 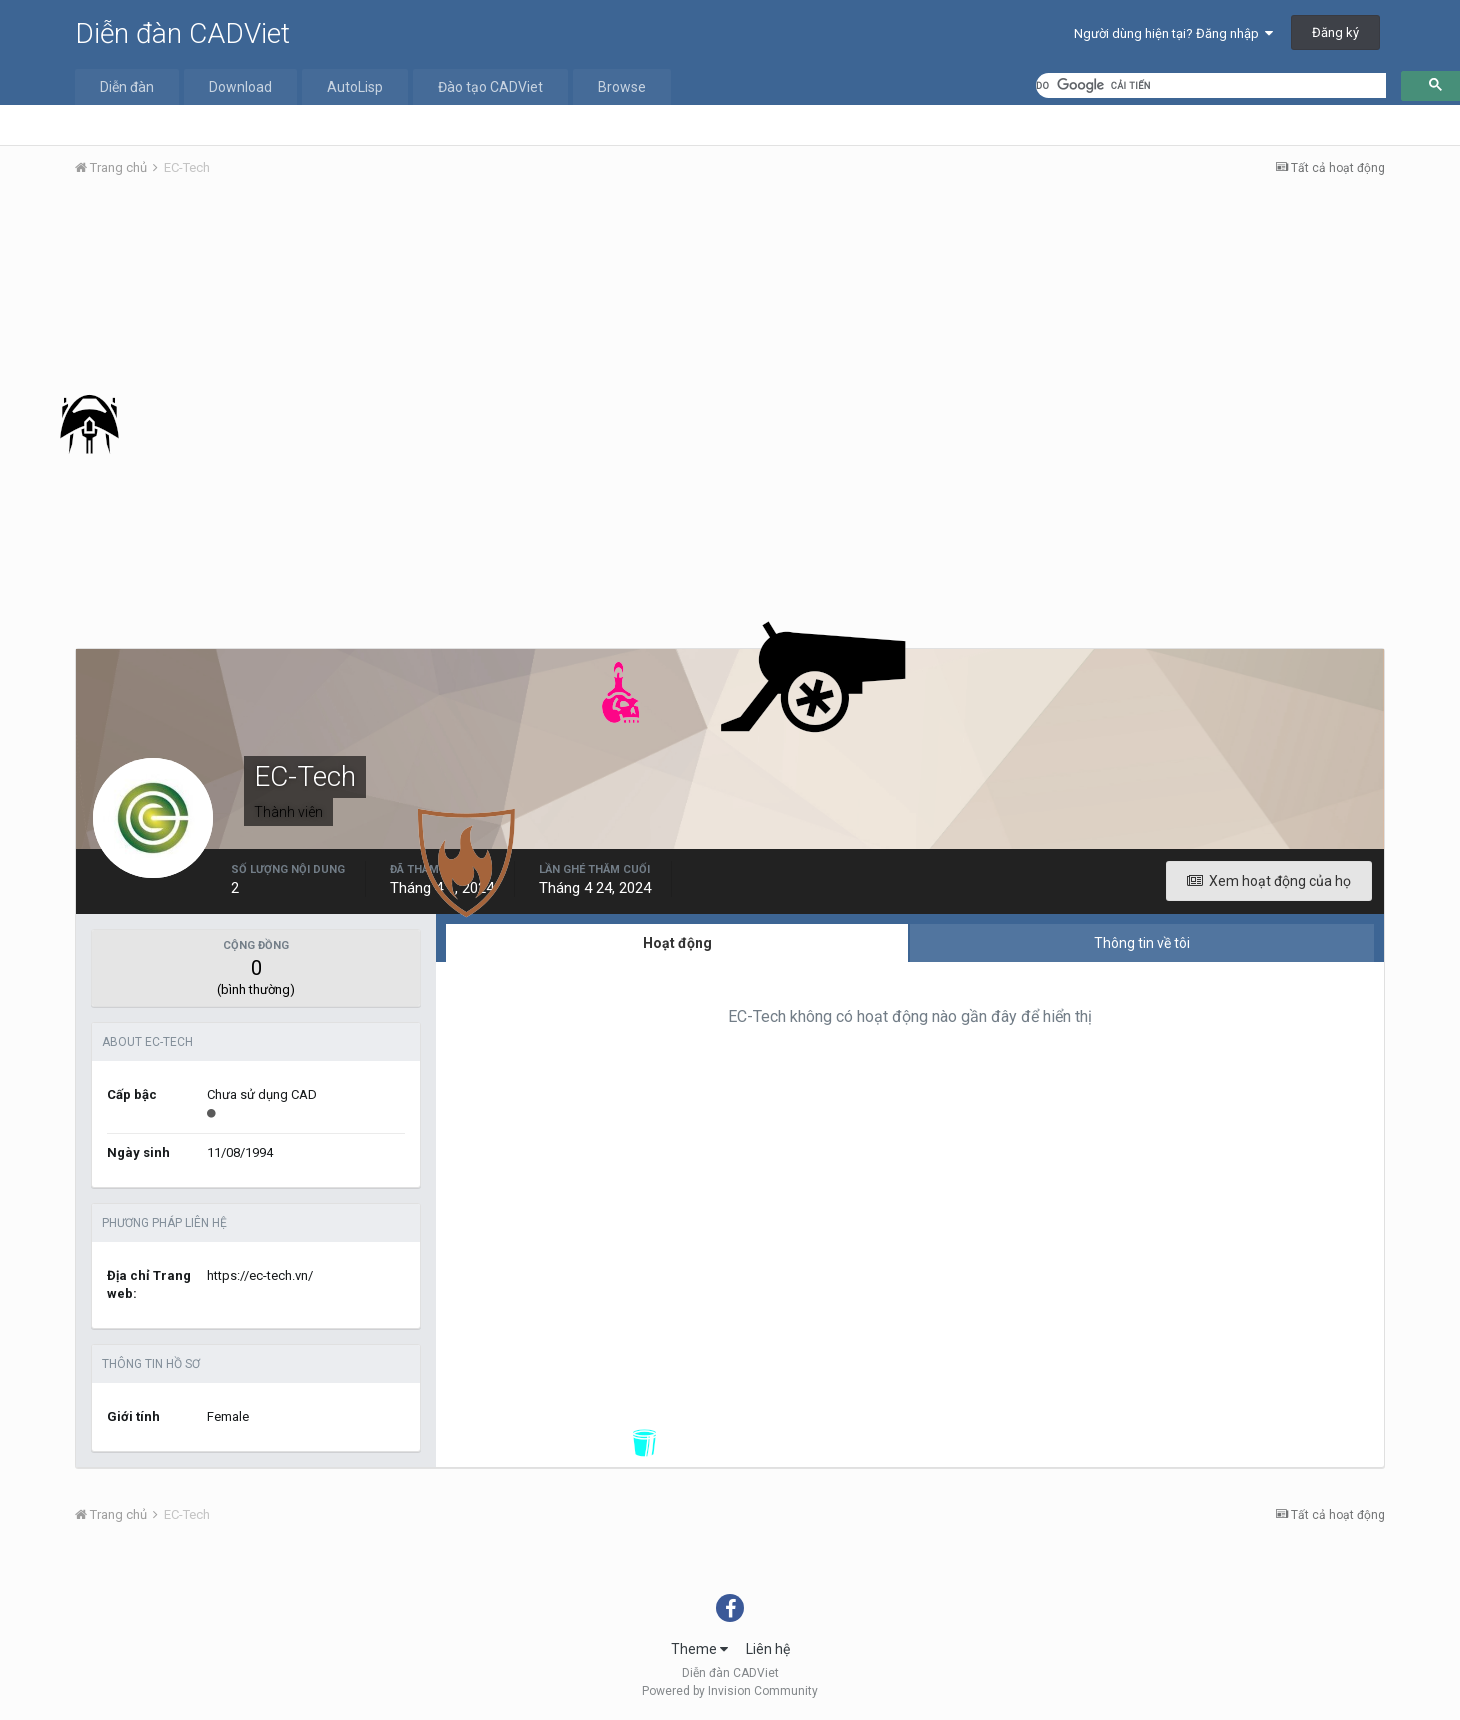 I want to click on select interceptor ship class, so click(x=89, y=424).